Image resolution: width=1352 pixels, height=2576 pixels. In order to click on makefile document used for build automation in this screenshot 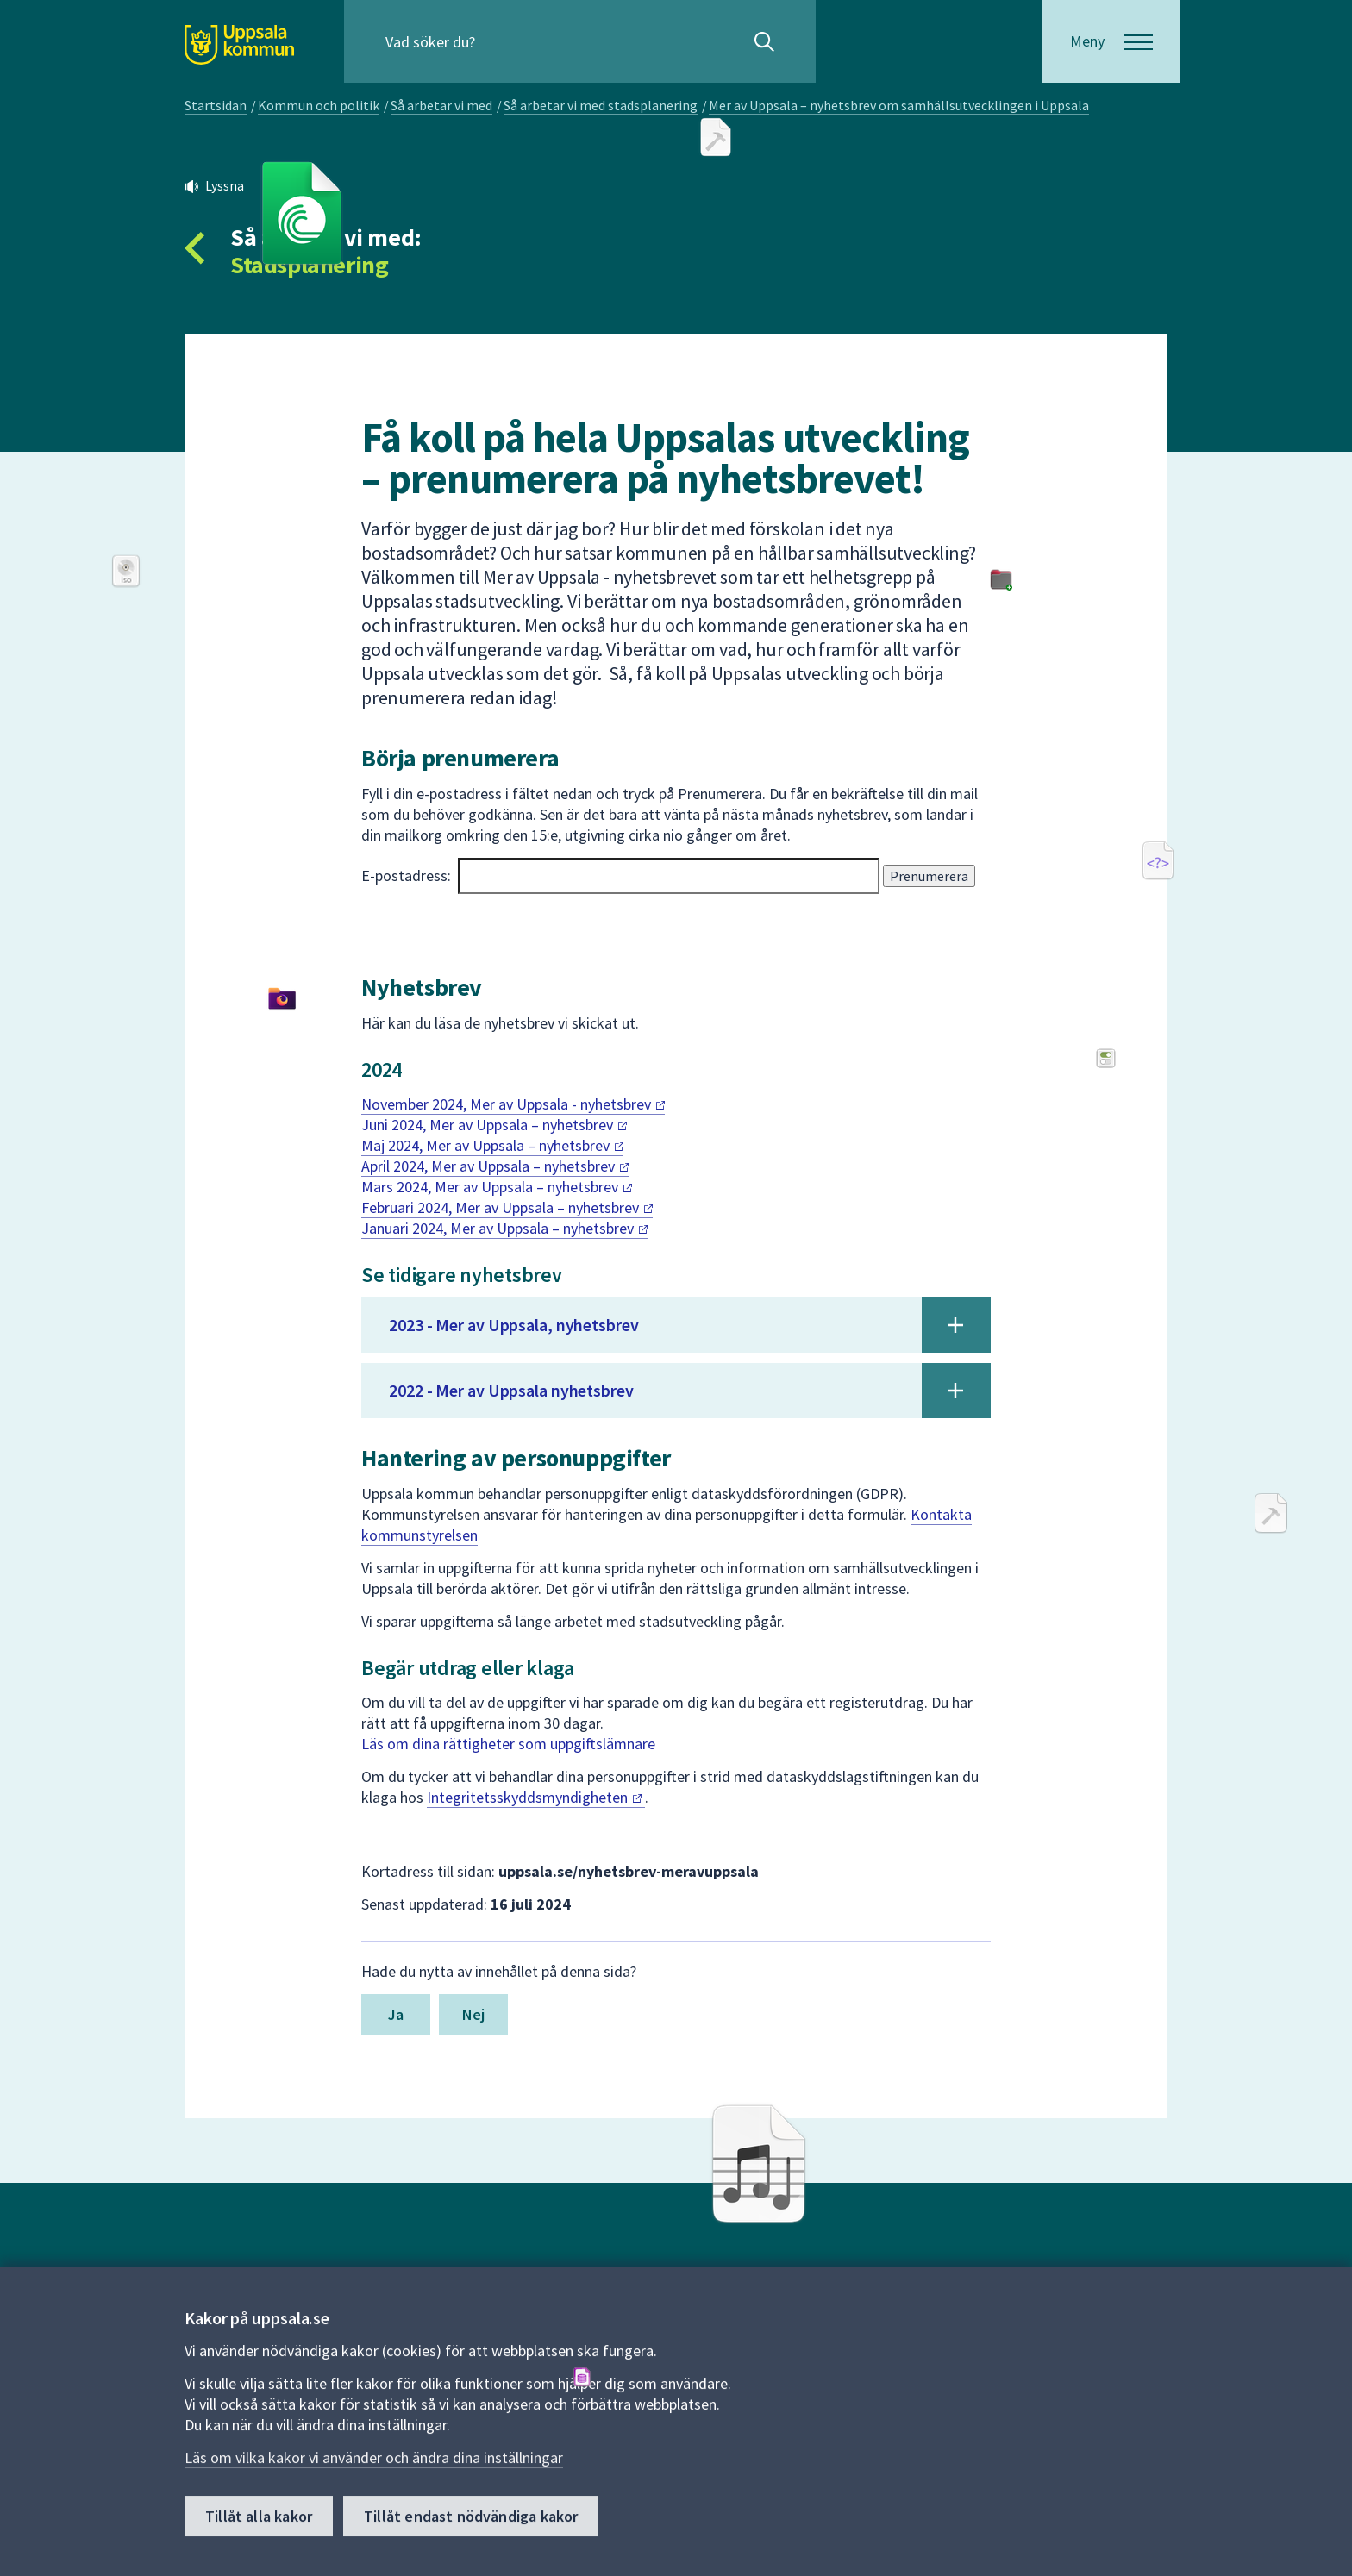, I will do `click(1271, 1513)`.